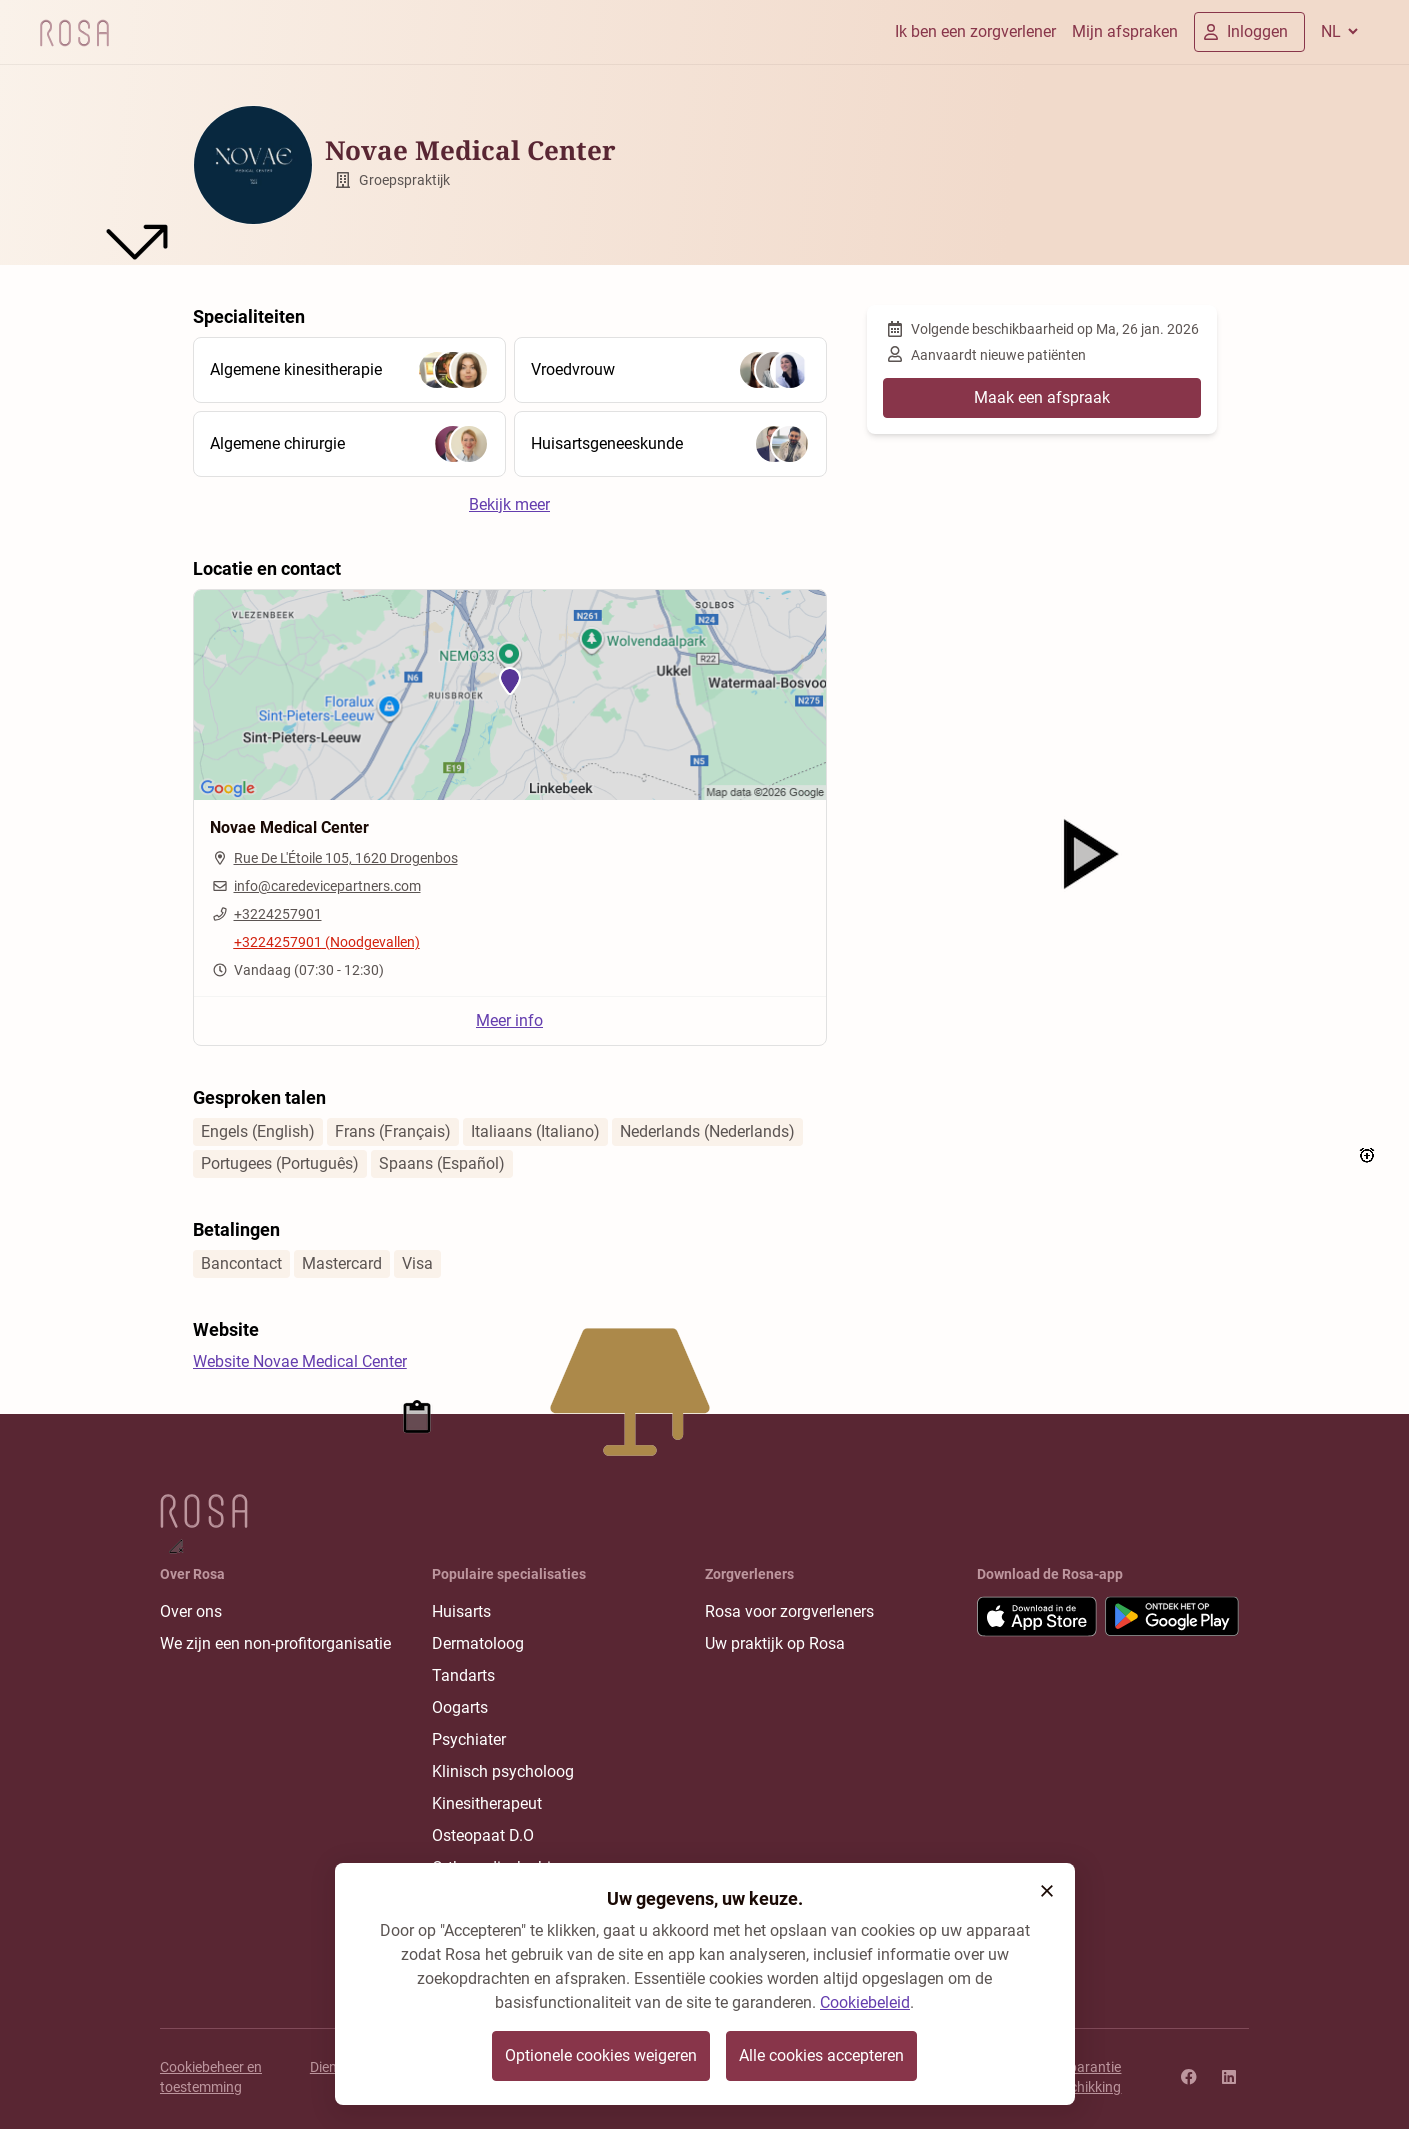 This screenshot has height=2129, width=1409. What do you see at coordinates (137, 240) in the screenshot?
I see `reply to a message` at bounding box center [137, 240].